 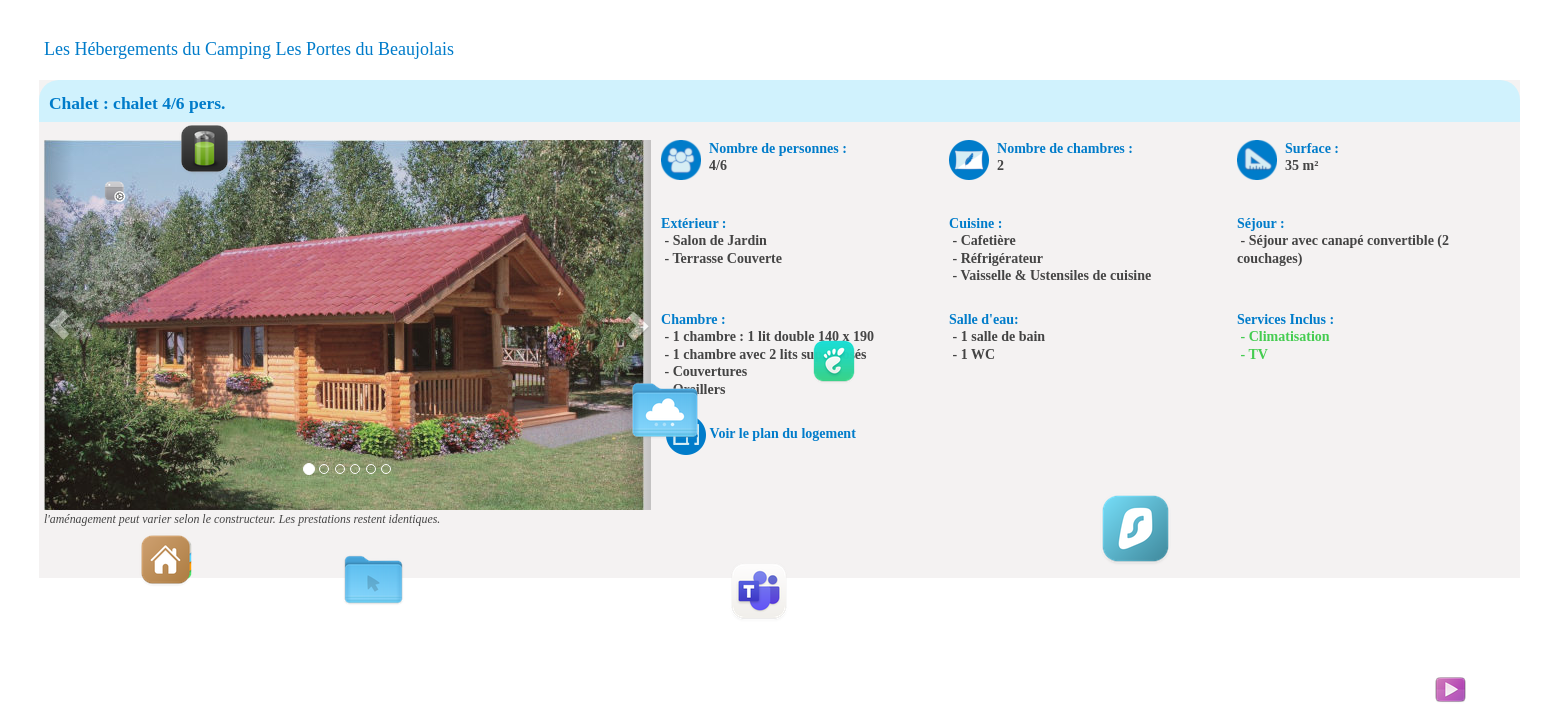 I want to click on open krusader file manager, so click(x=373, y=579).